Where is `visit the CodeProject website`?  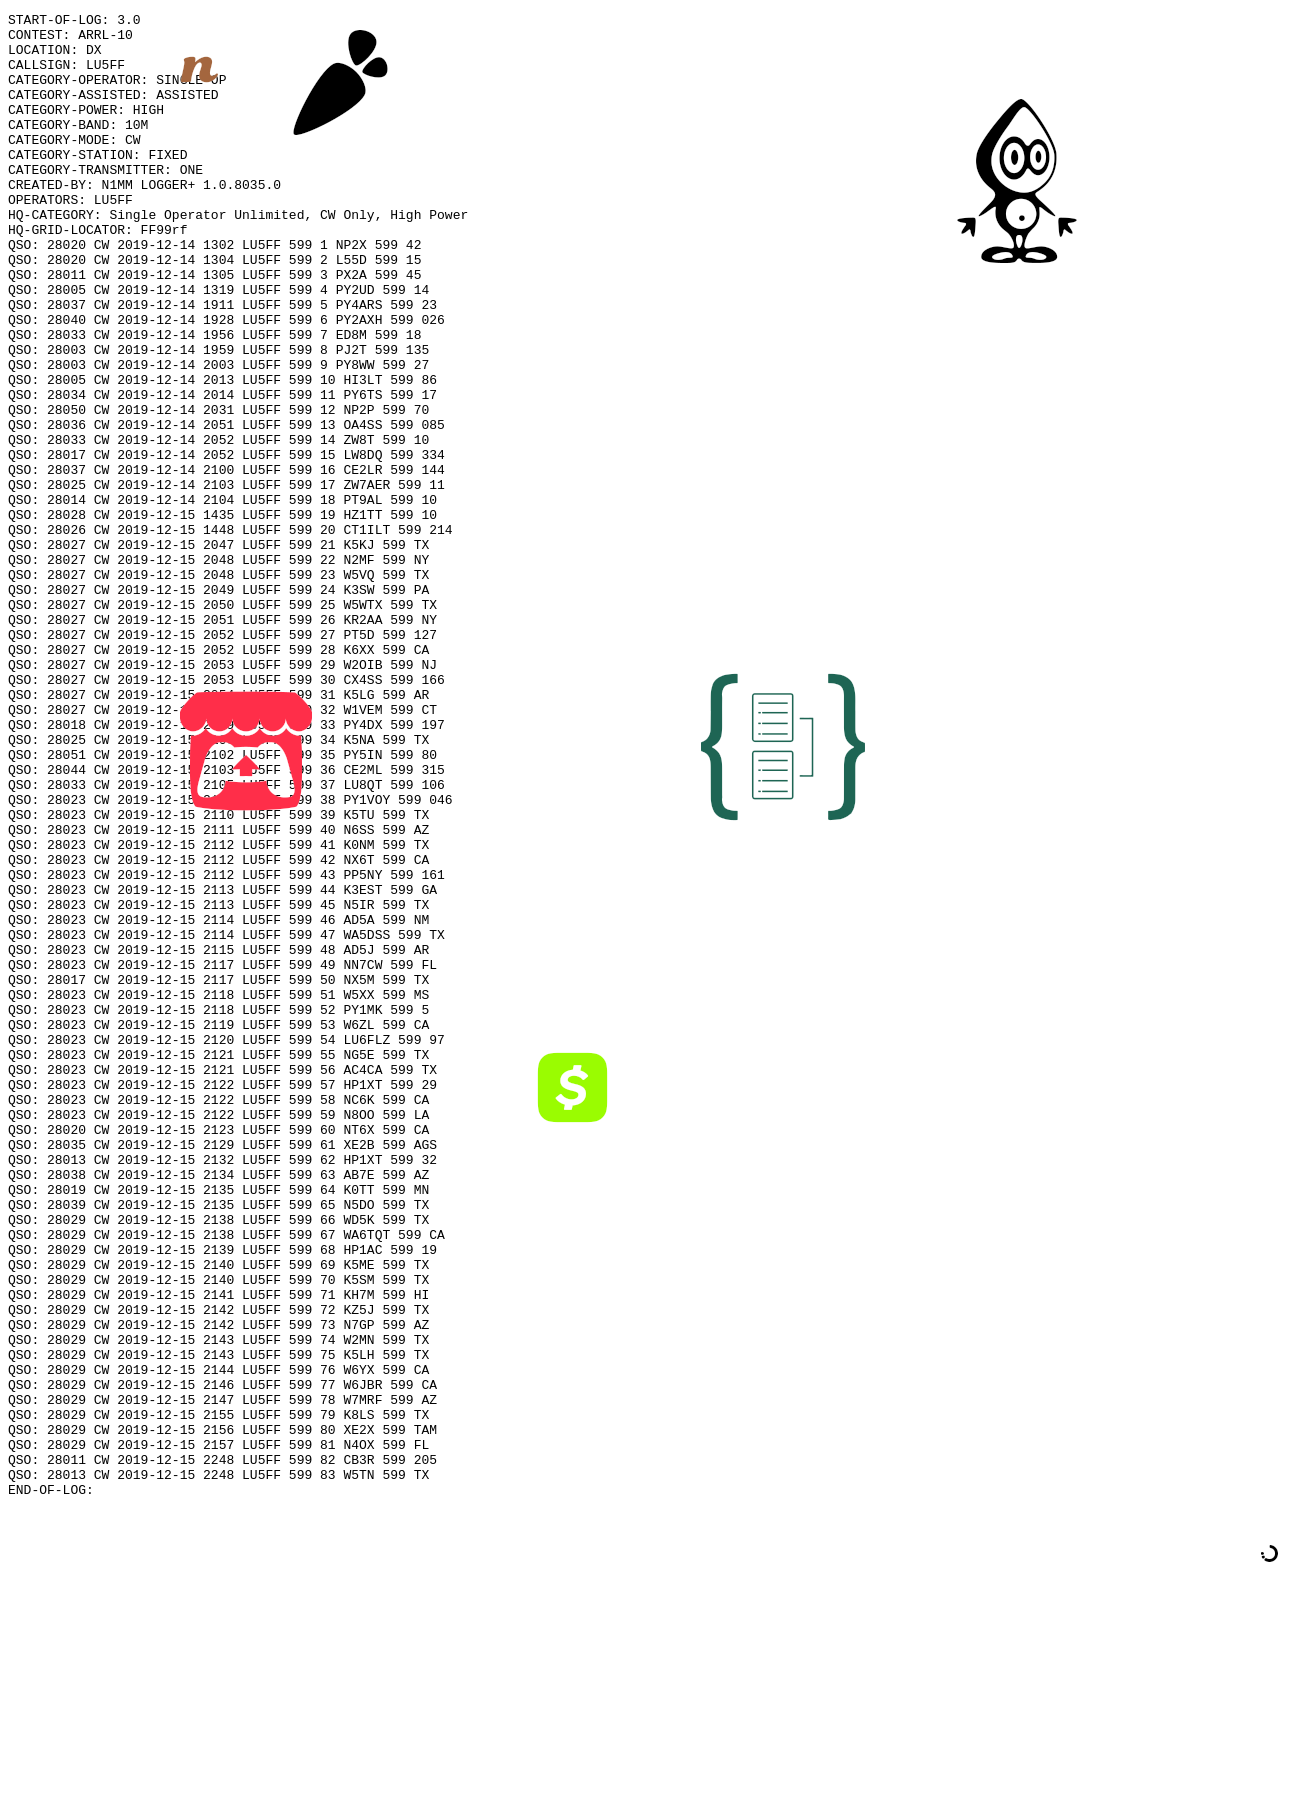
visit the CodeProject website is located at coordinates (1017, 181).